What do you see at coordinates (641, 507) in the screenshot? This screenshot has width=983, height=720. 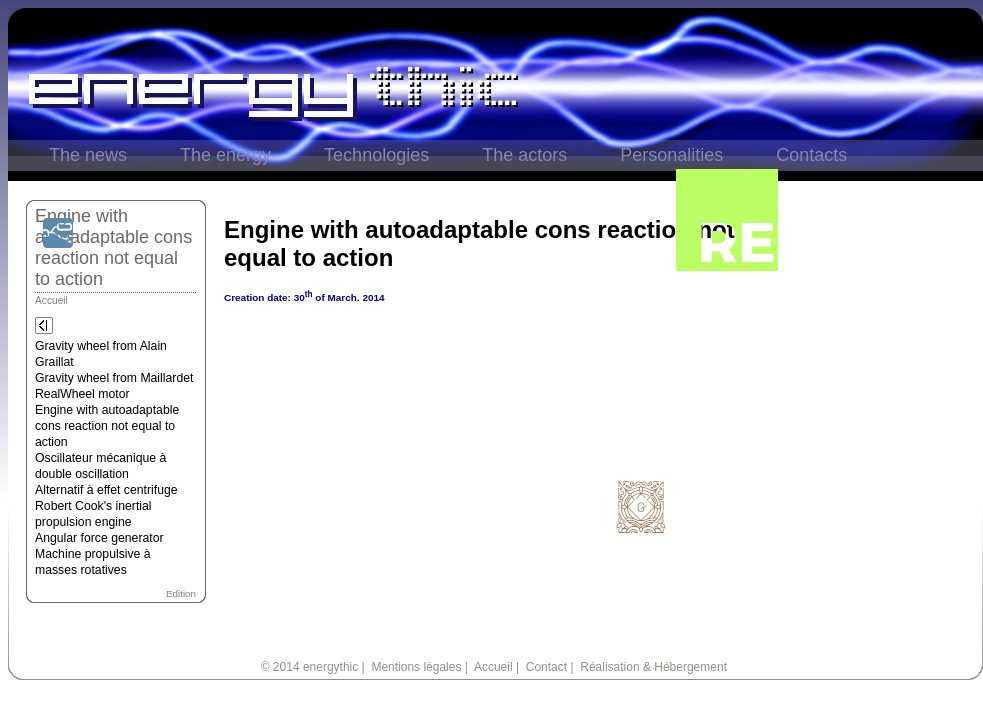 I see `open the gutenberg block editor` at bounding box center [641, 507].